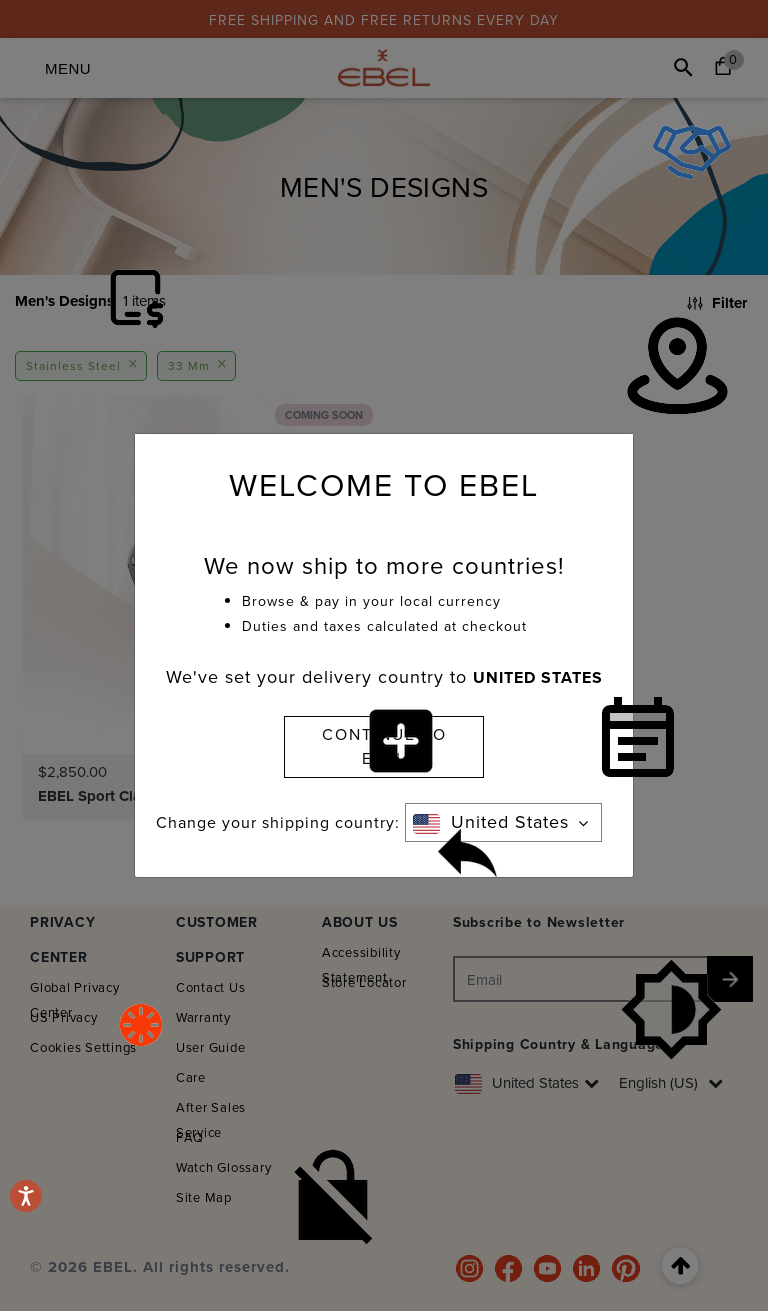  What do you see at coordinates (467, 851) in the screenshot?
I see `reply to a message or comment` at bounding box center [467, 851].